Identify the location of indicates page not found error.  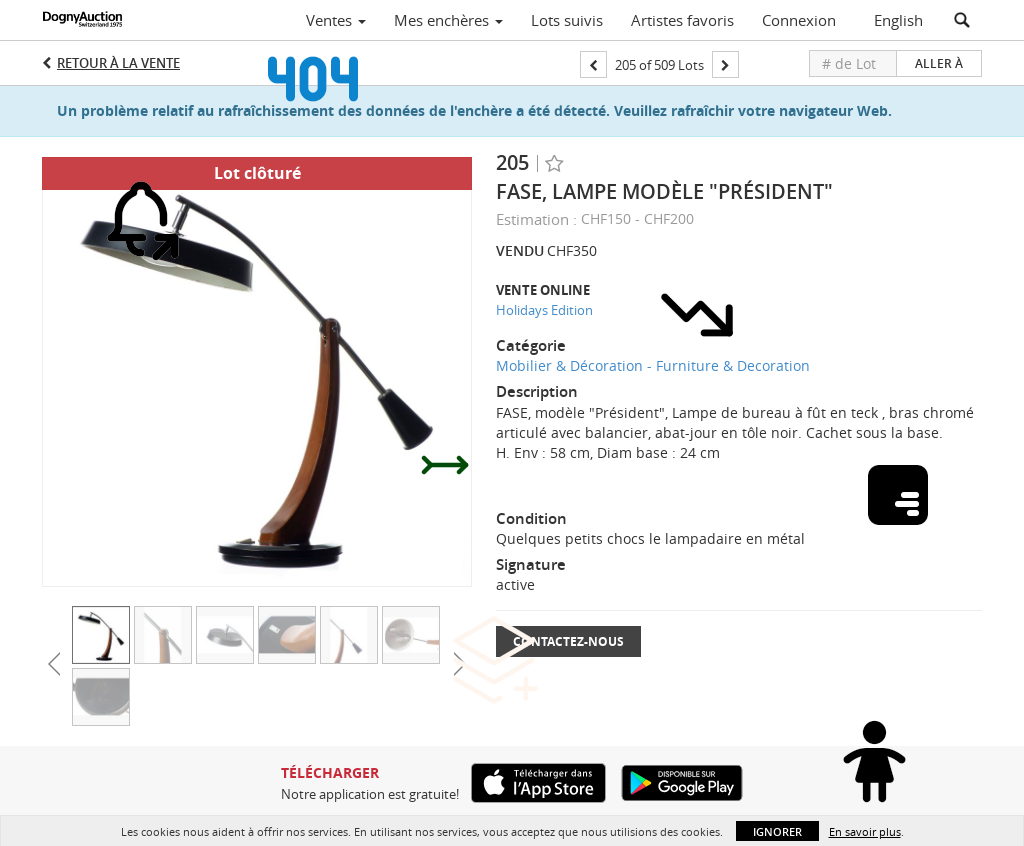
(313, 79).